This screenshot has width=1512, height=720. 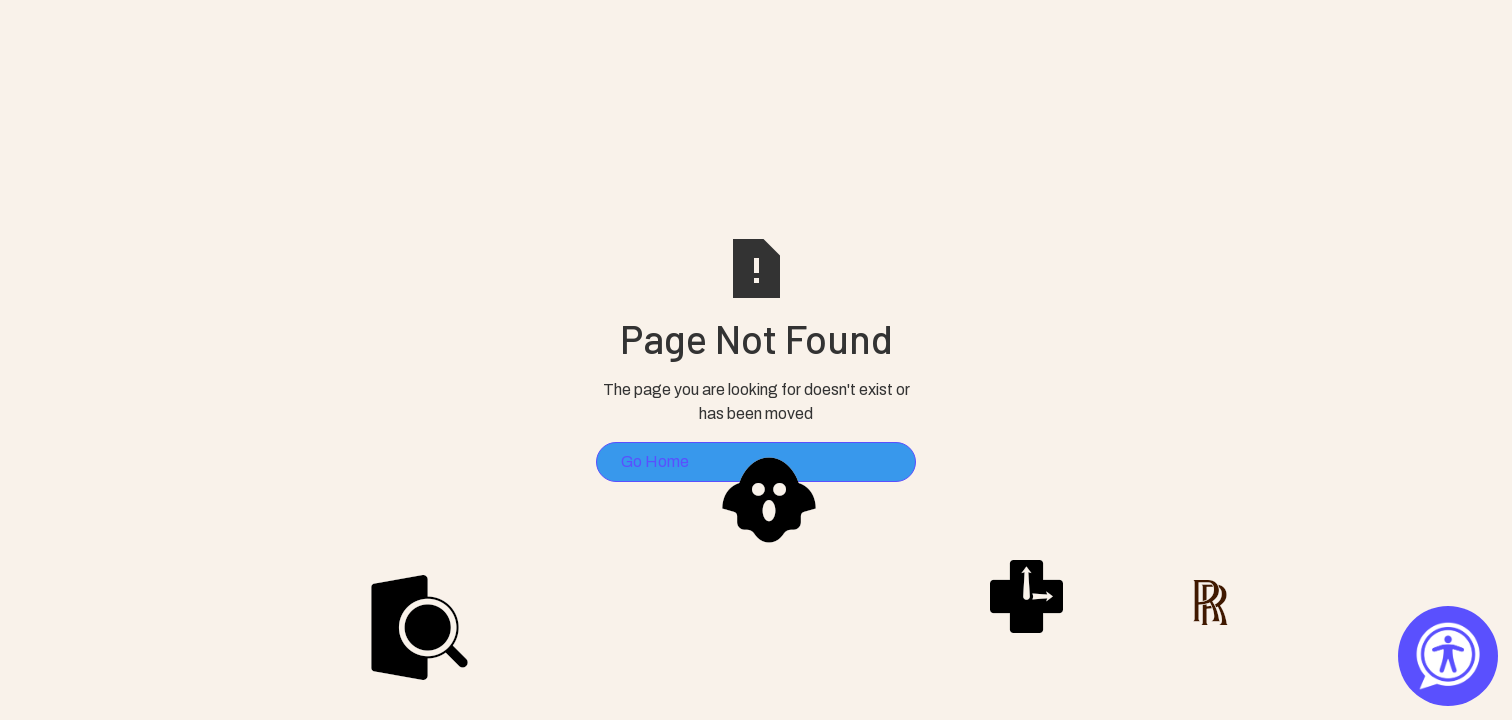 What do you see at coordinates (769, 500) in the screenshot?
I see `ghost mode or incognito status indicator` at bounding box center [769, 500].